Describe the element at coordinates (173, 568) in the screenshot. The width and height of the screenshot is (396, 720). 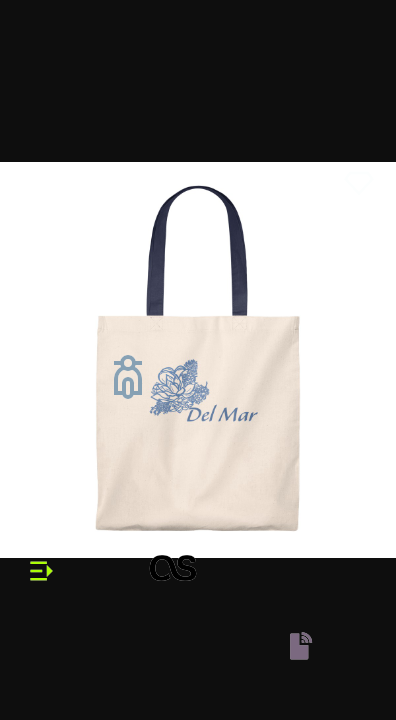
I see `open Last.fm app` at that location.